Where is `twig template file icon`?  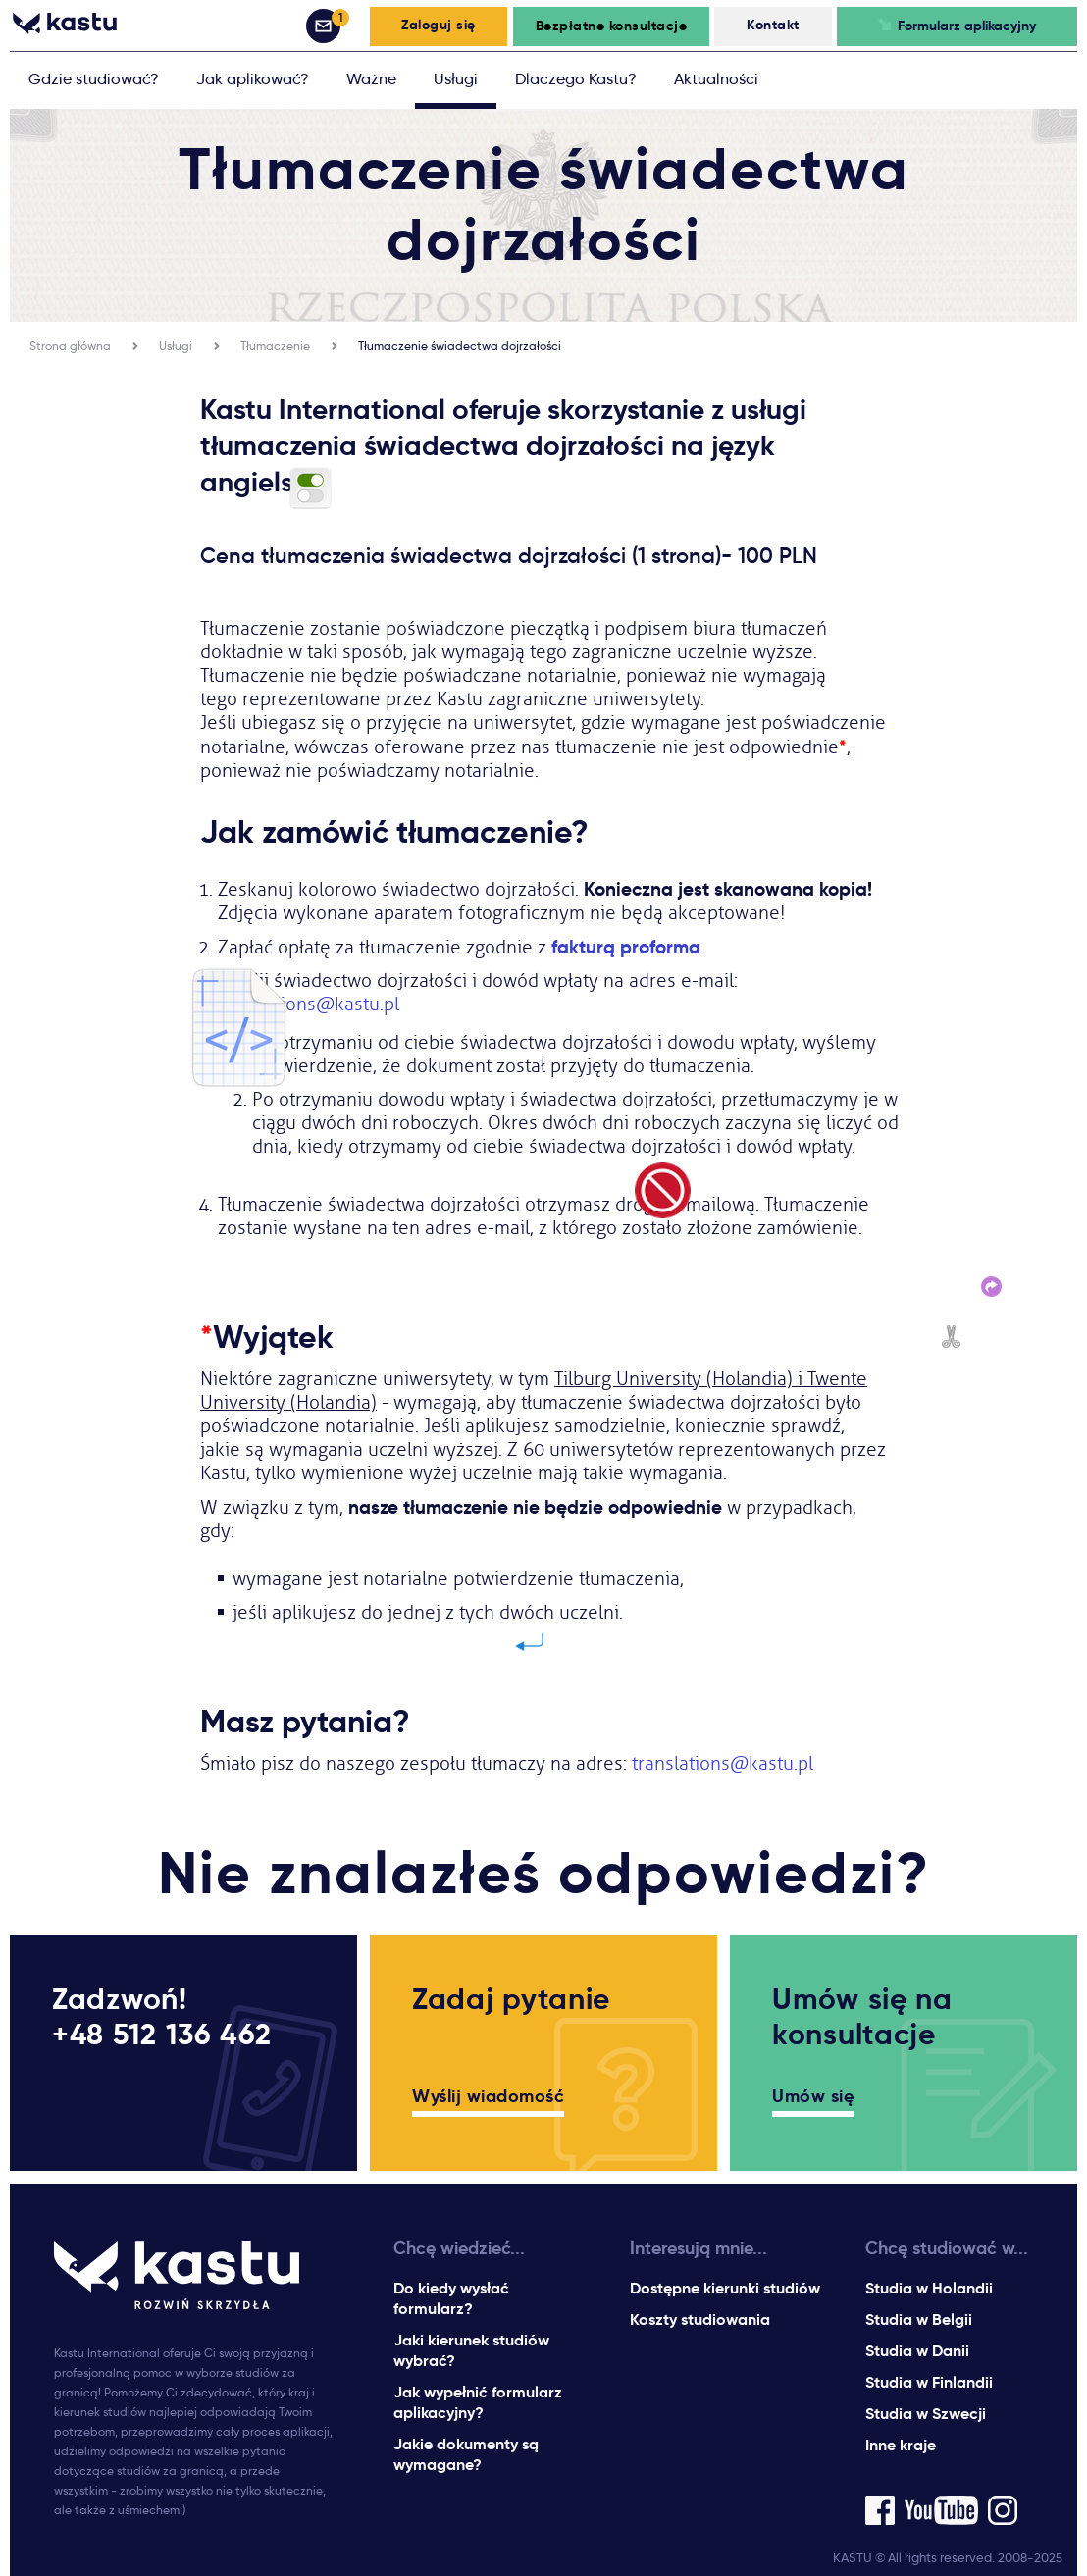
twig template file icon is located at coordinates (238, 1027).